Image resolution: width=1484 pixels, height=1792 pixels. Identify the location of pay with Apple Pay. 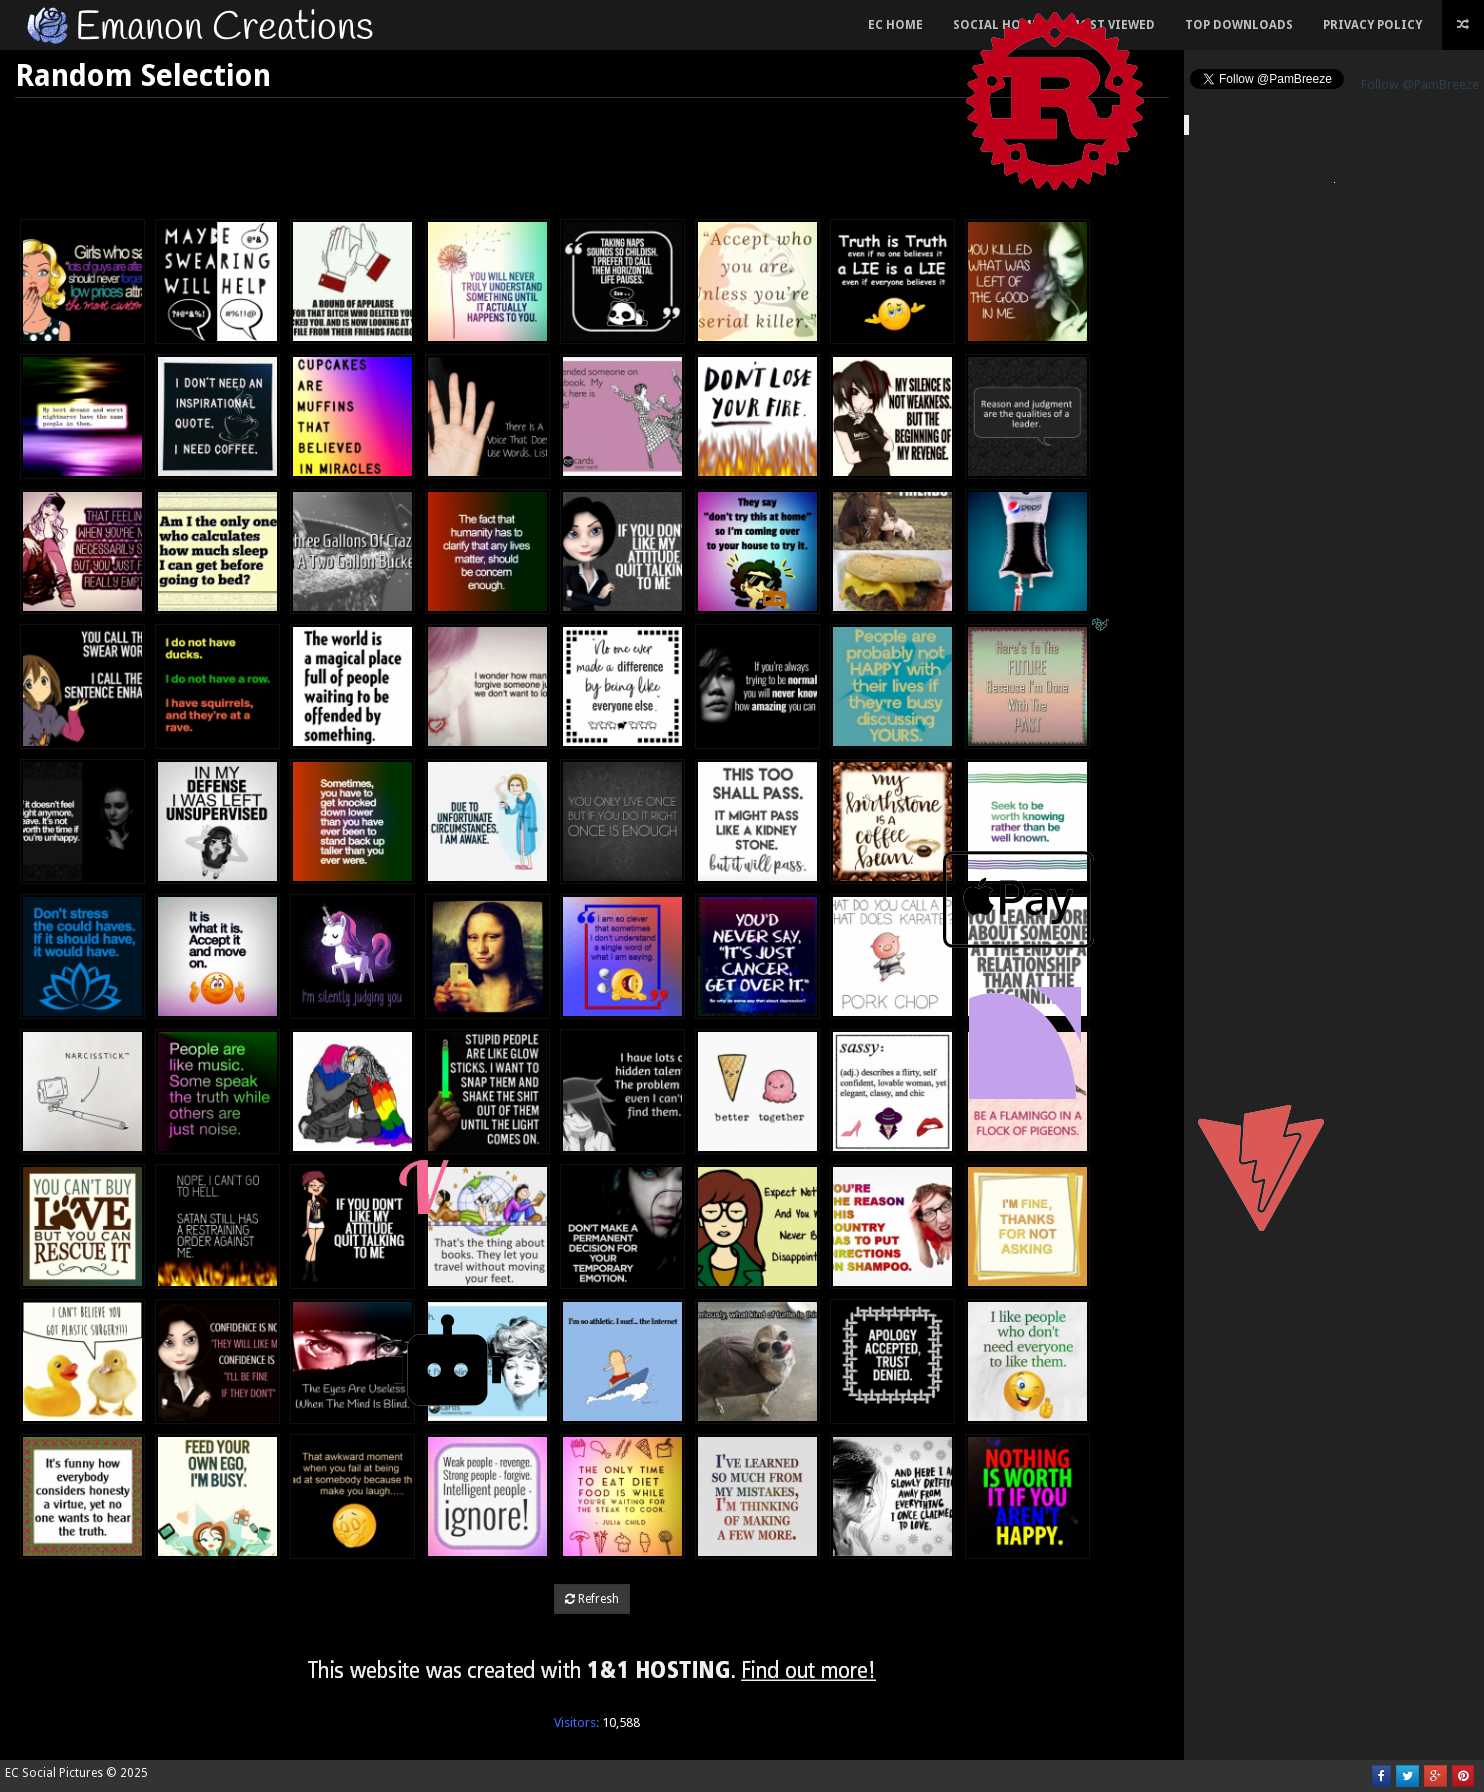
(1018, 899).